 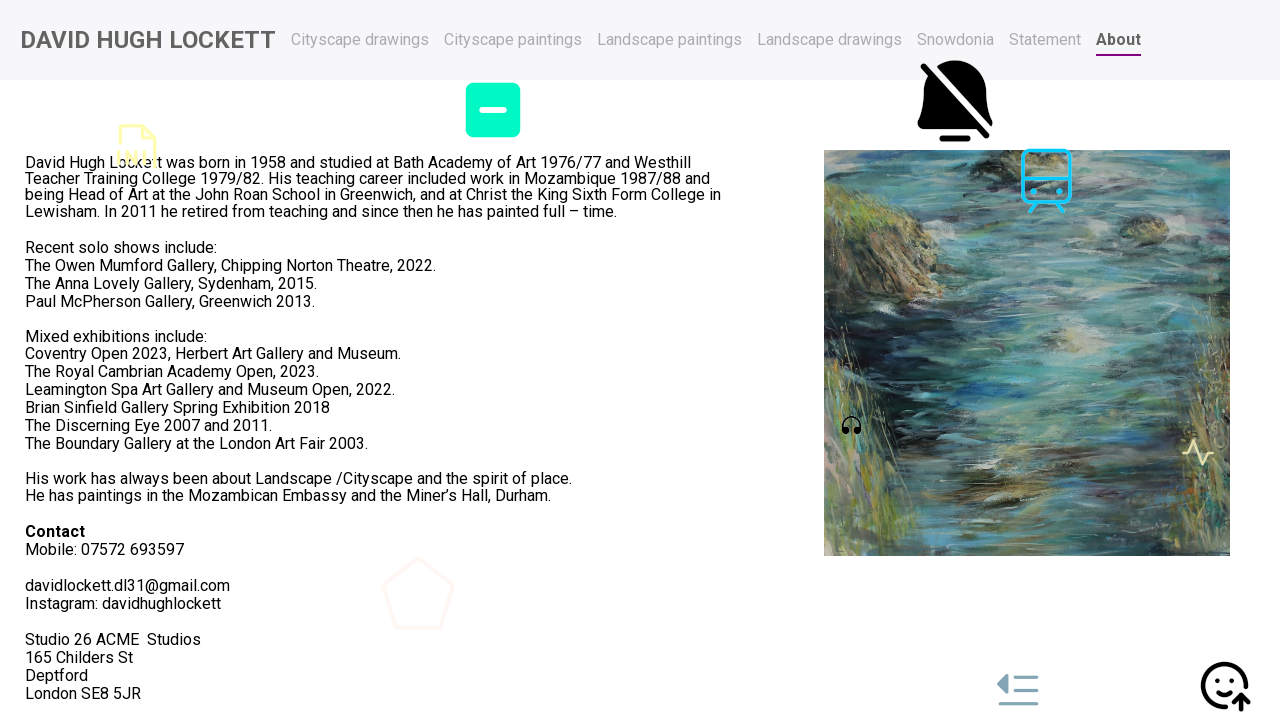 I want to click on listen to audio or music, so click(x=851, y=425).